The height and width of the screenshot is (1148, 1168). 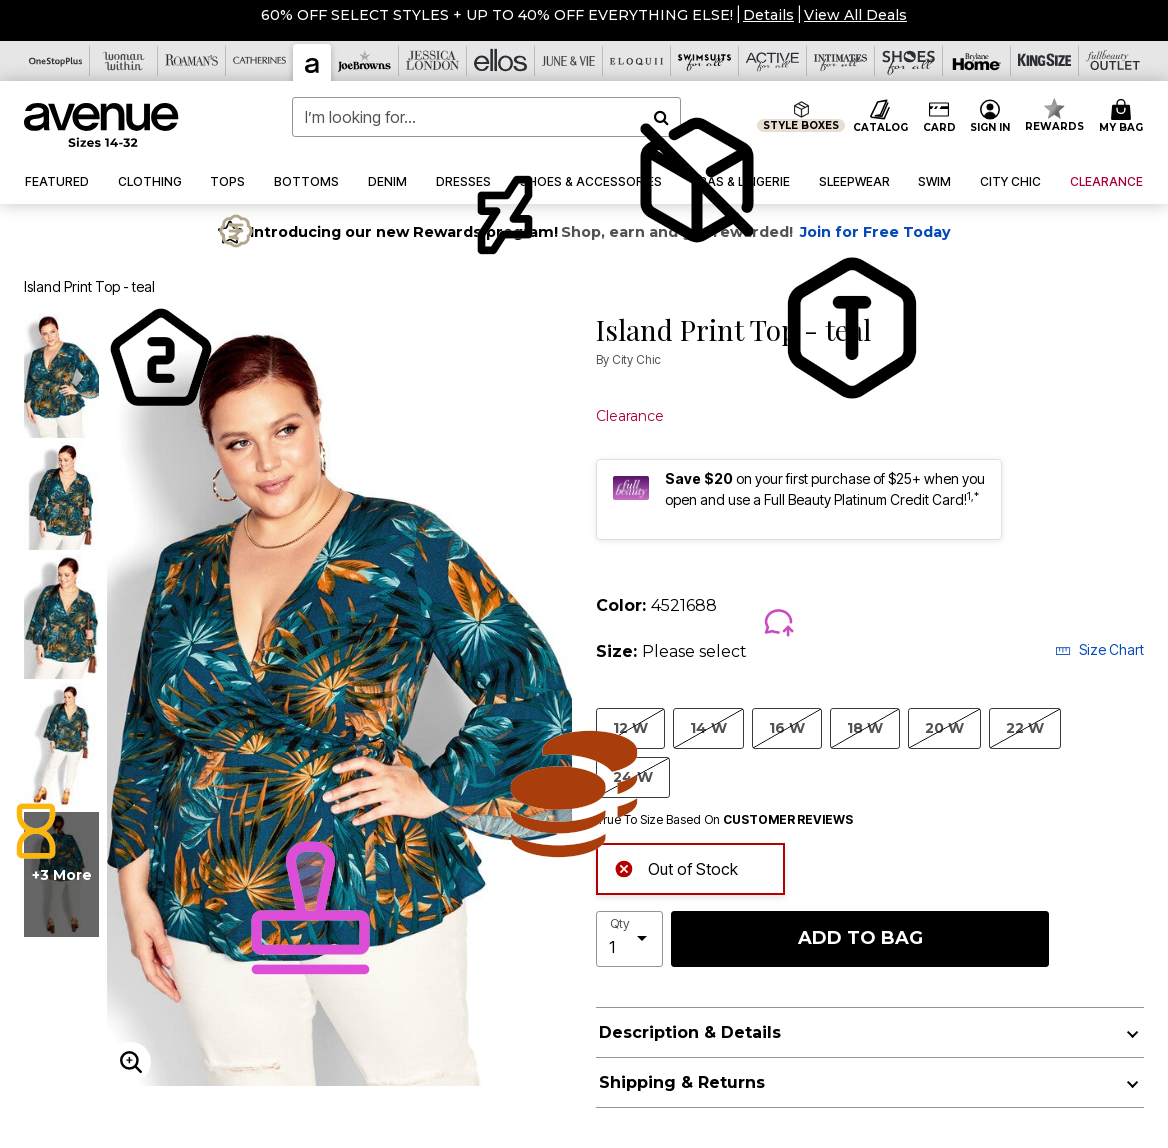 I want to click on apply a stamp or seal to a document, so click(x=310, y=910).